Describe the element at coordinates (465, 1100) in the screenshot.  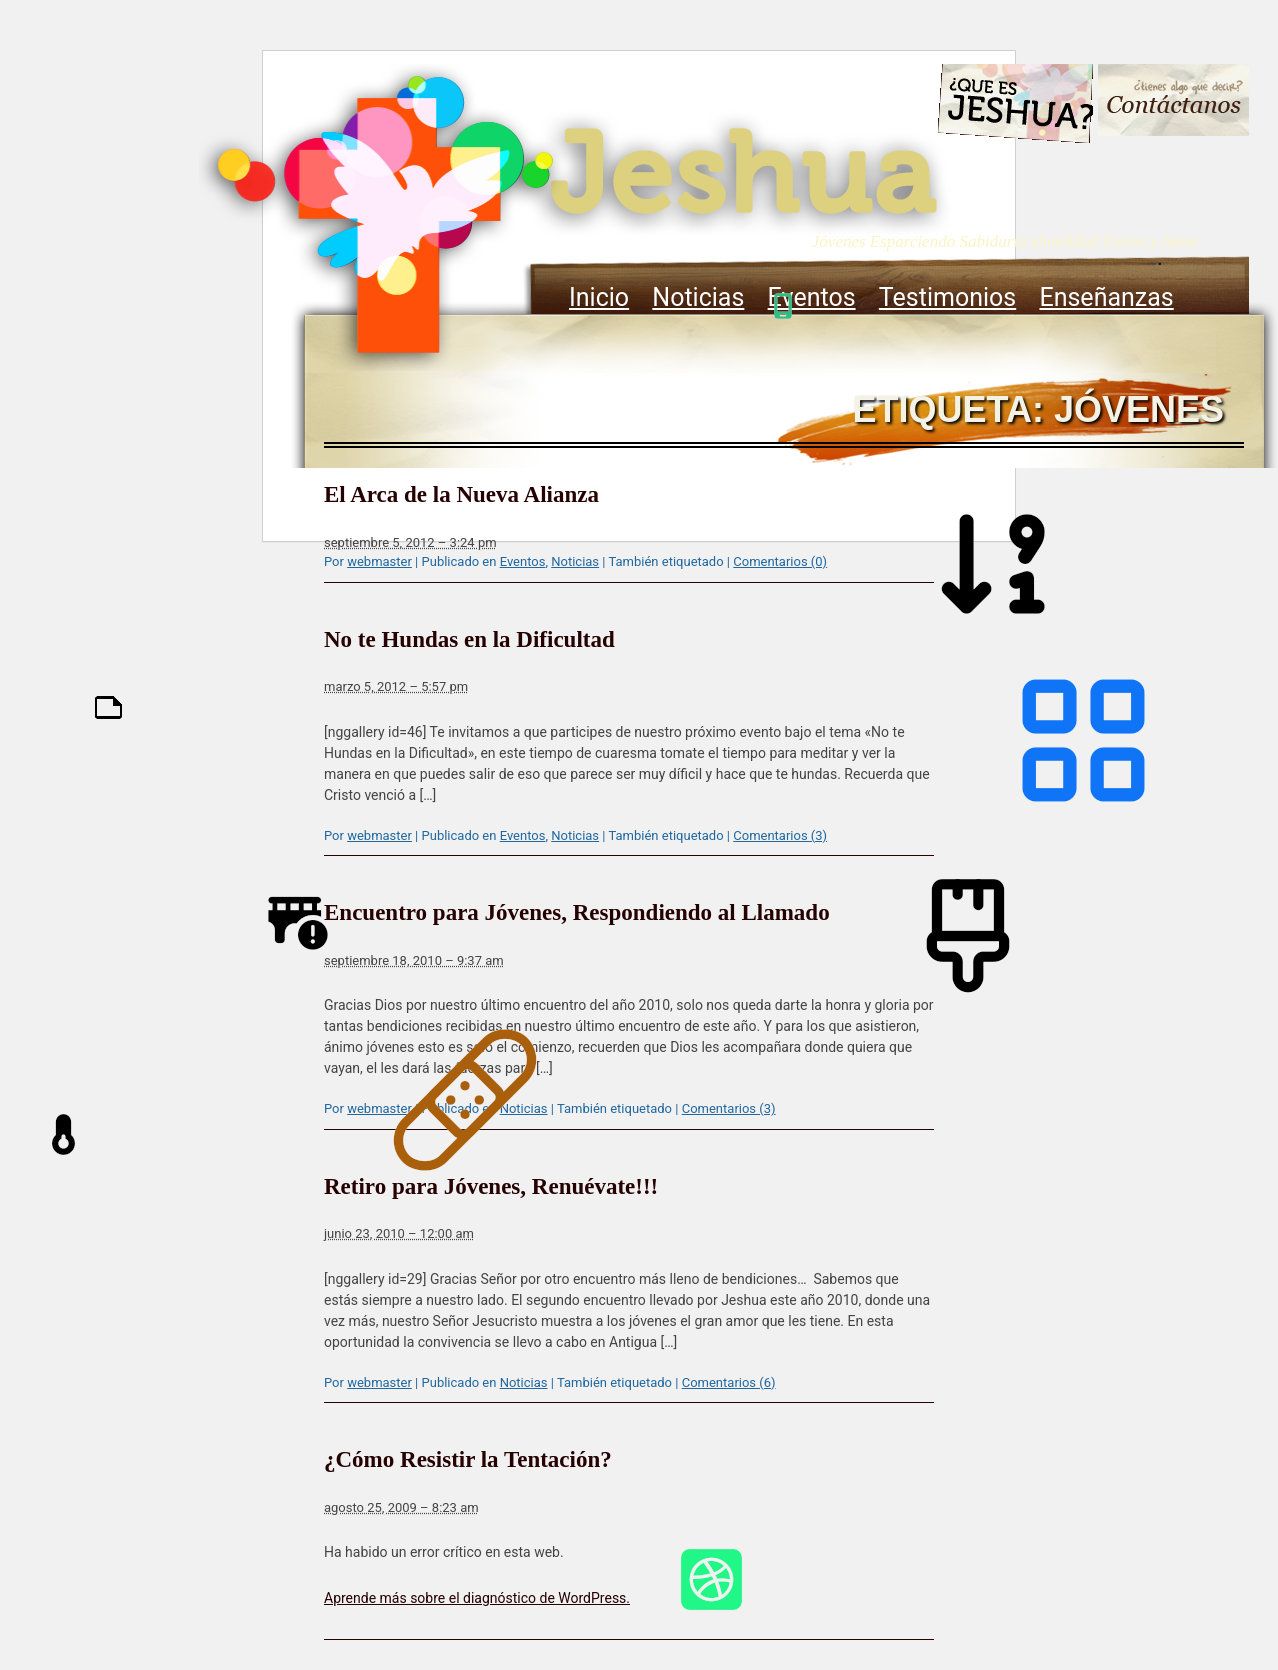
I see `access first aid or medical information` at that location.